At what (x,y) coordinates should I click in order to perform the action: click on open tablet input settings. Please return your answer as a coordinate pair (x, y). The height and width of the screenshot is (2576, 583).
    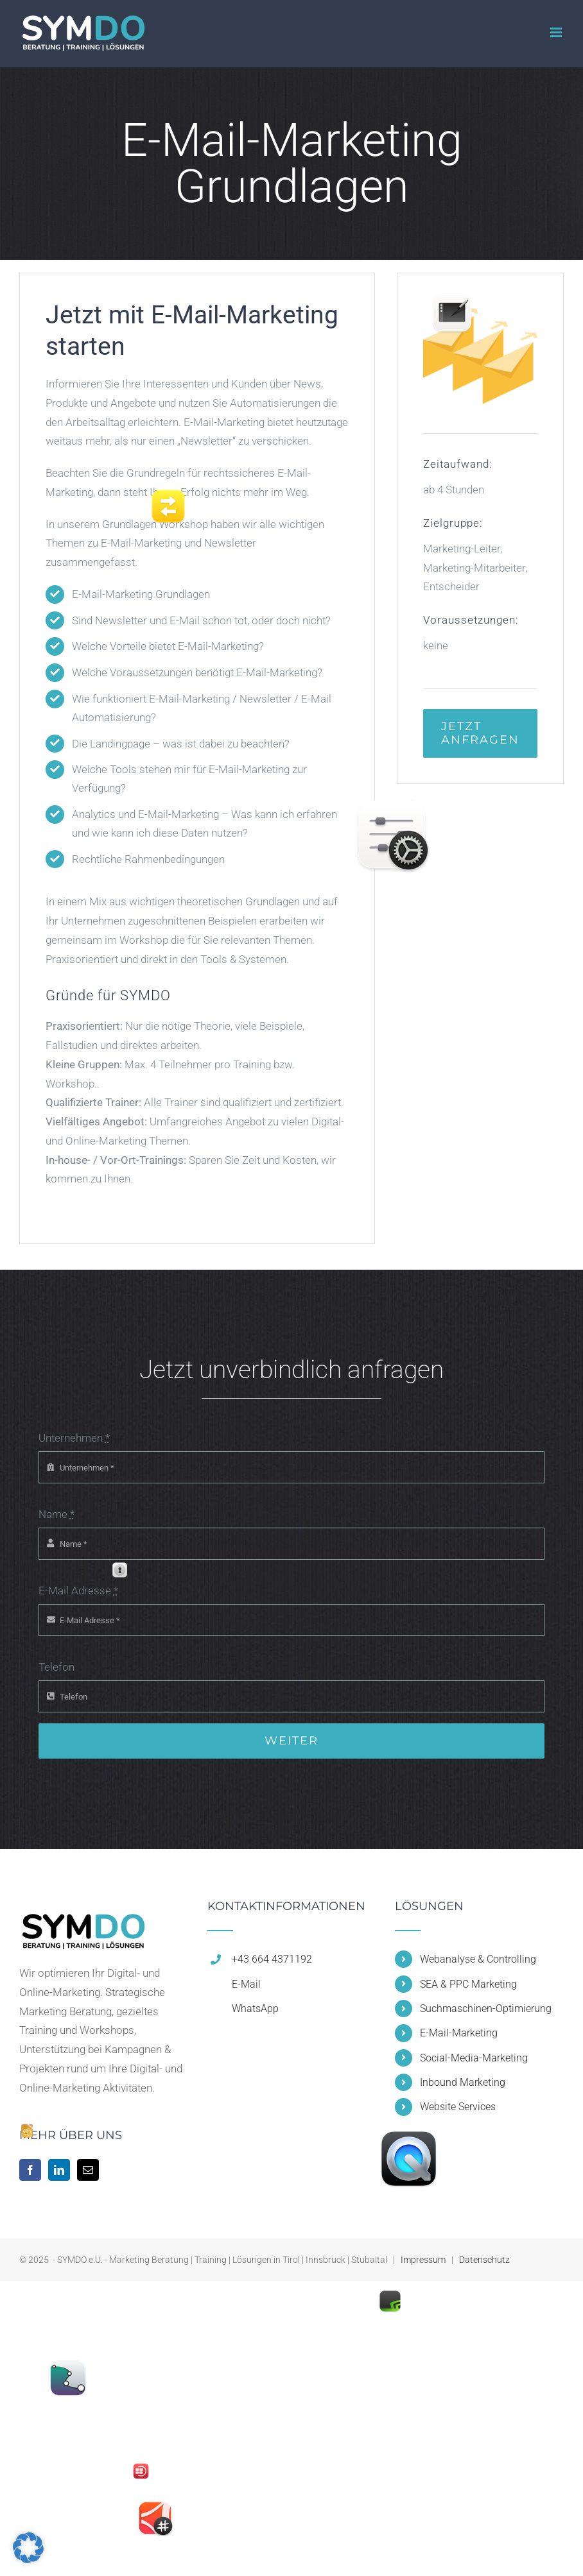
    Looking at the image, I should click on (452, 312).